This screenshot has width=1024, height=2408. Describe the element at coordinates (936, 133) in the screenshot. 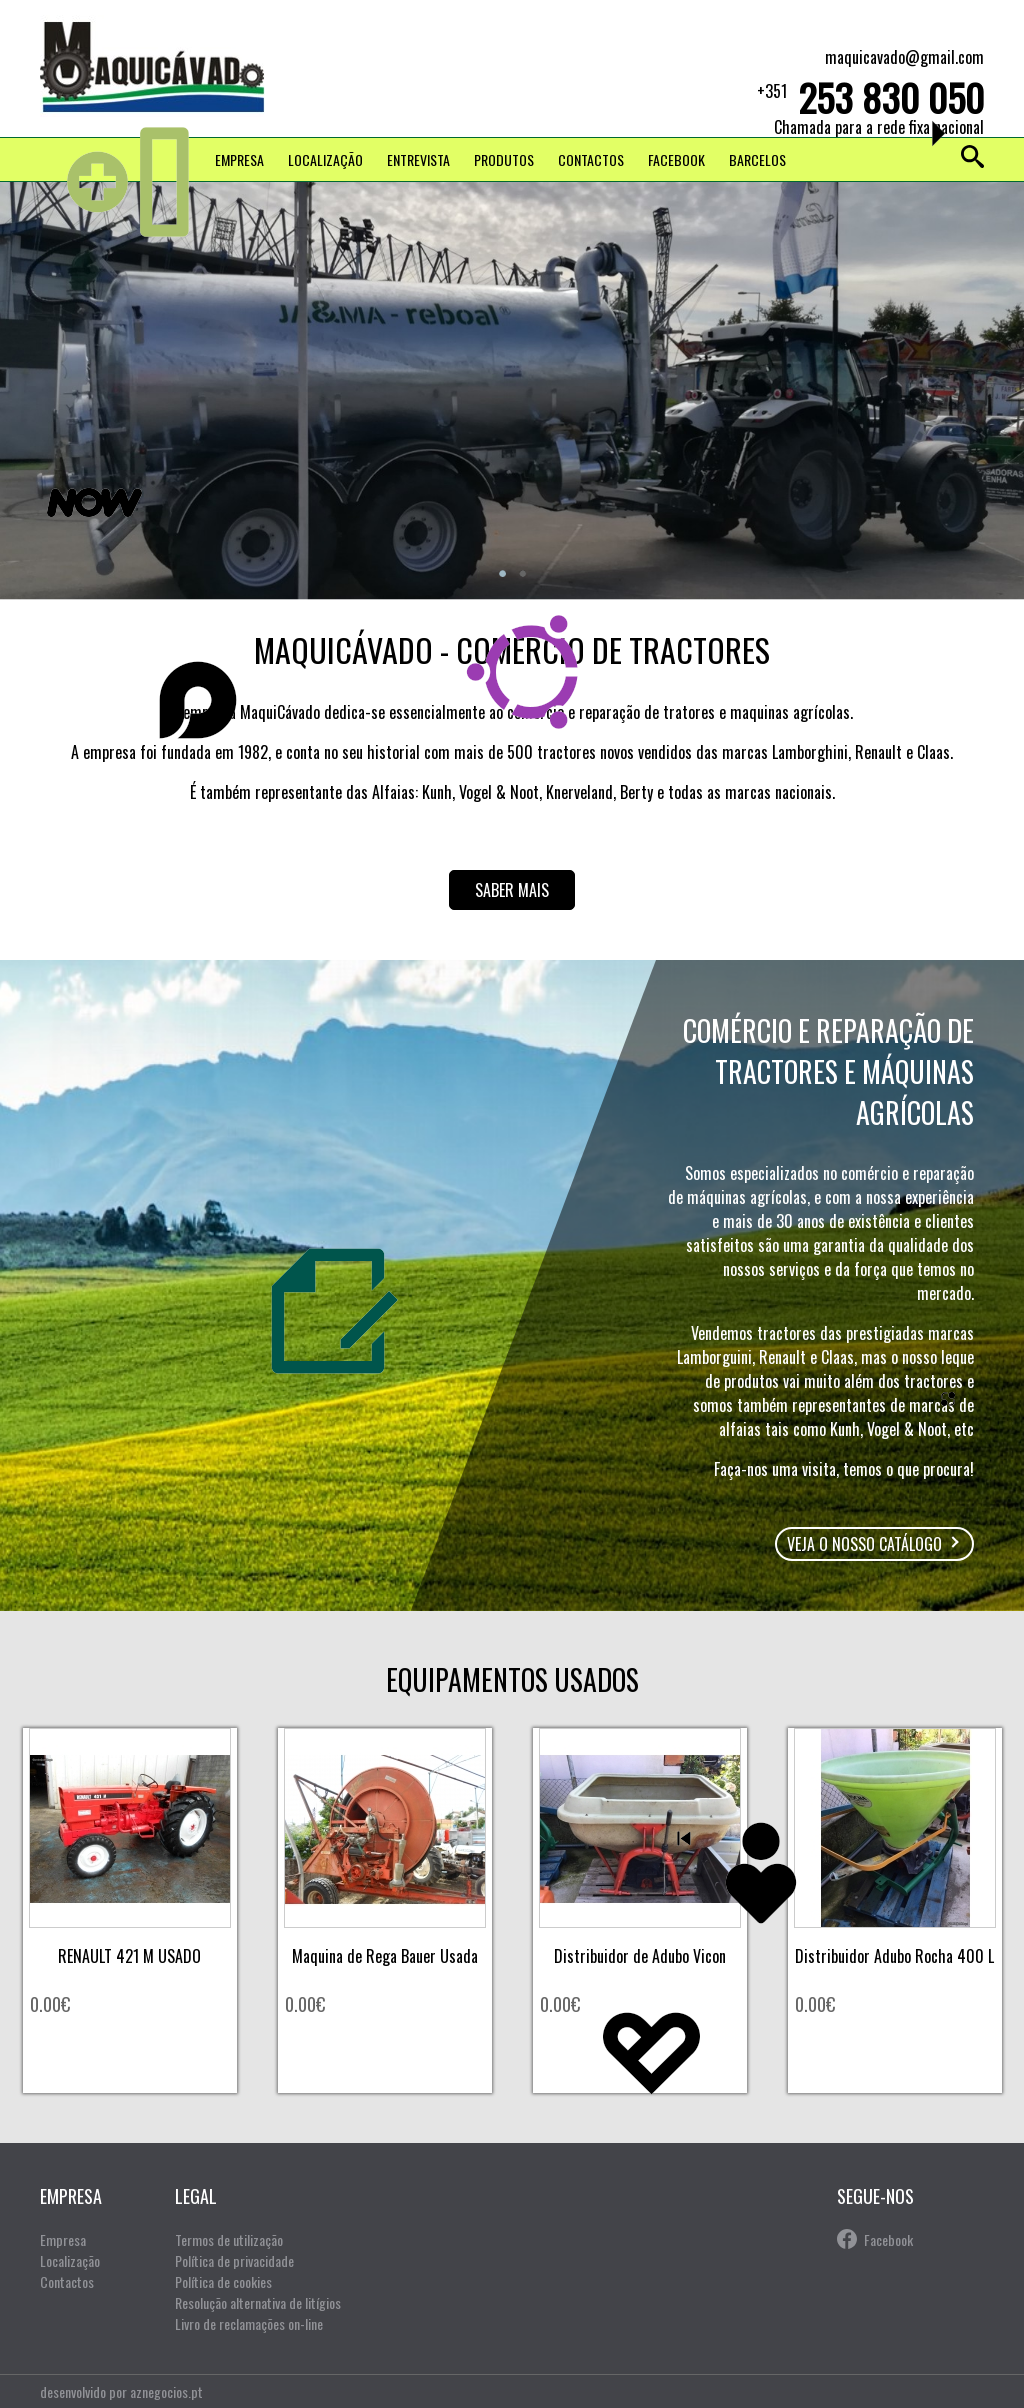

I see `navigate to the next item or screen` at that location.